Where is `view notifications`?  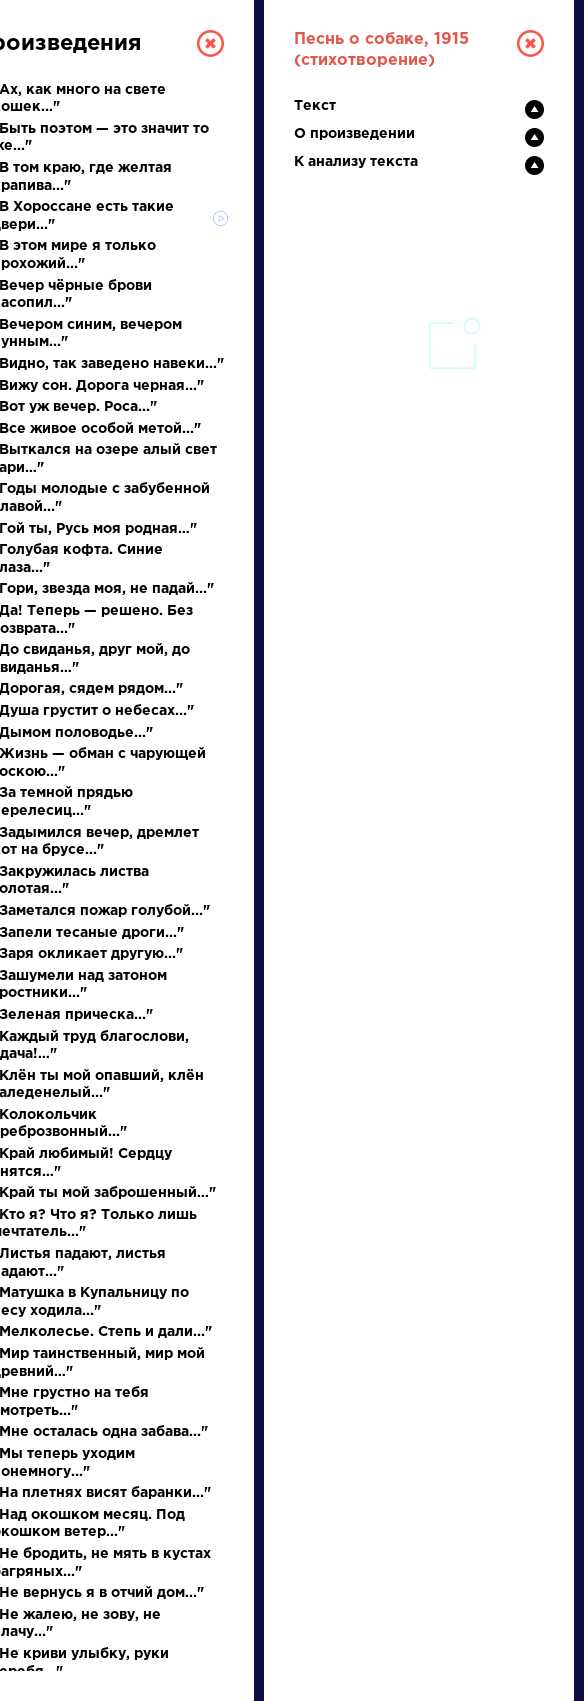
view notifications is located at coordinates (453, 344).